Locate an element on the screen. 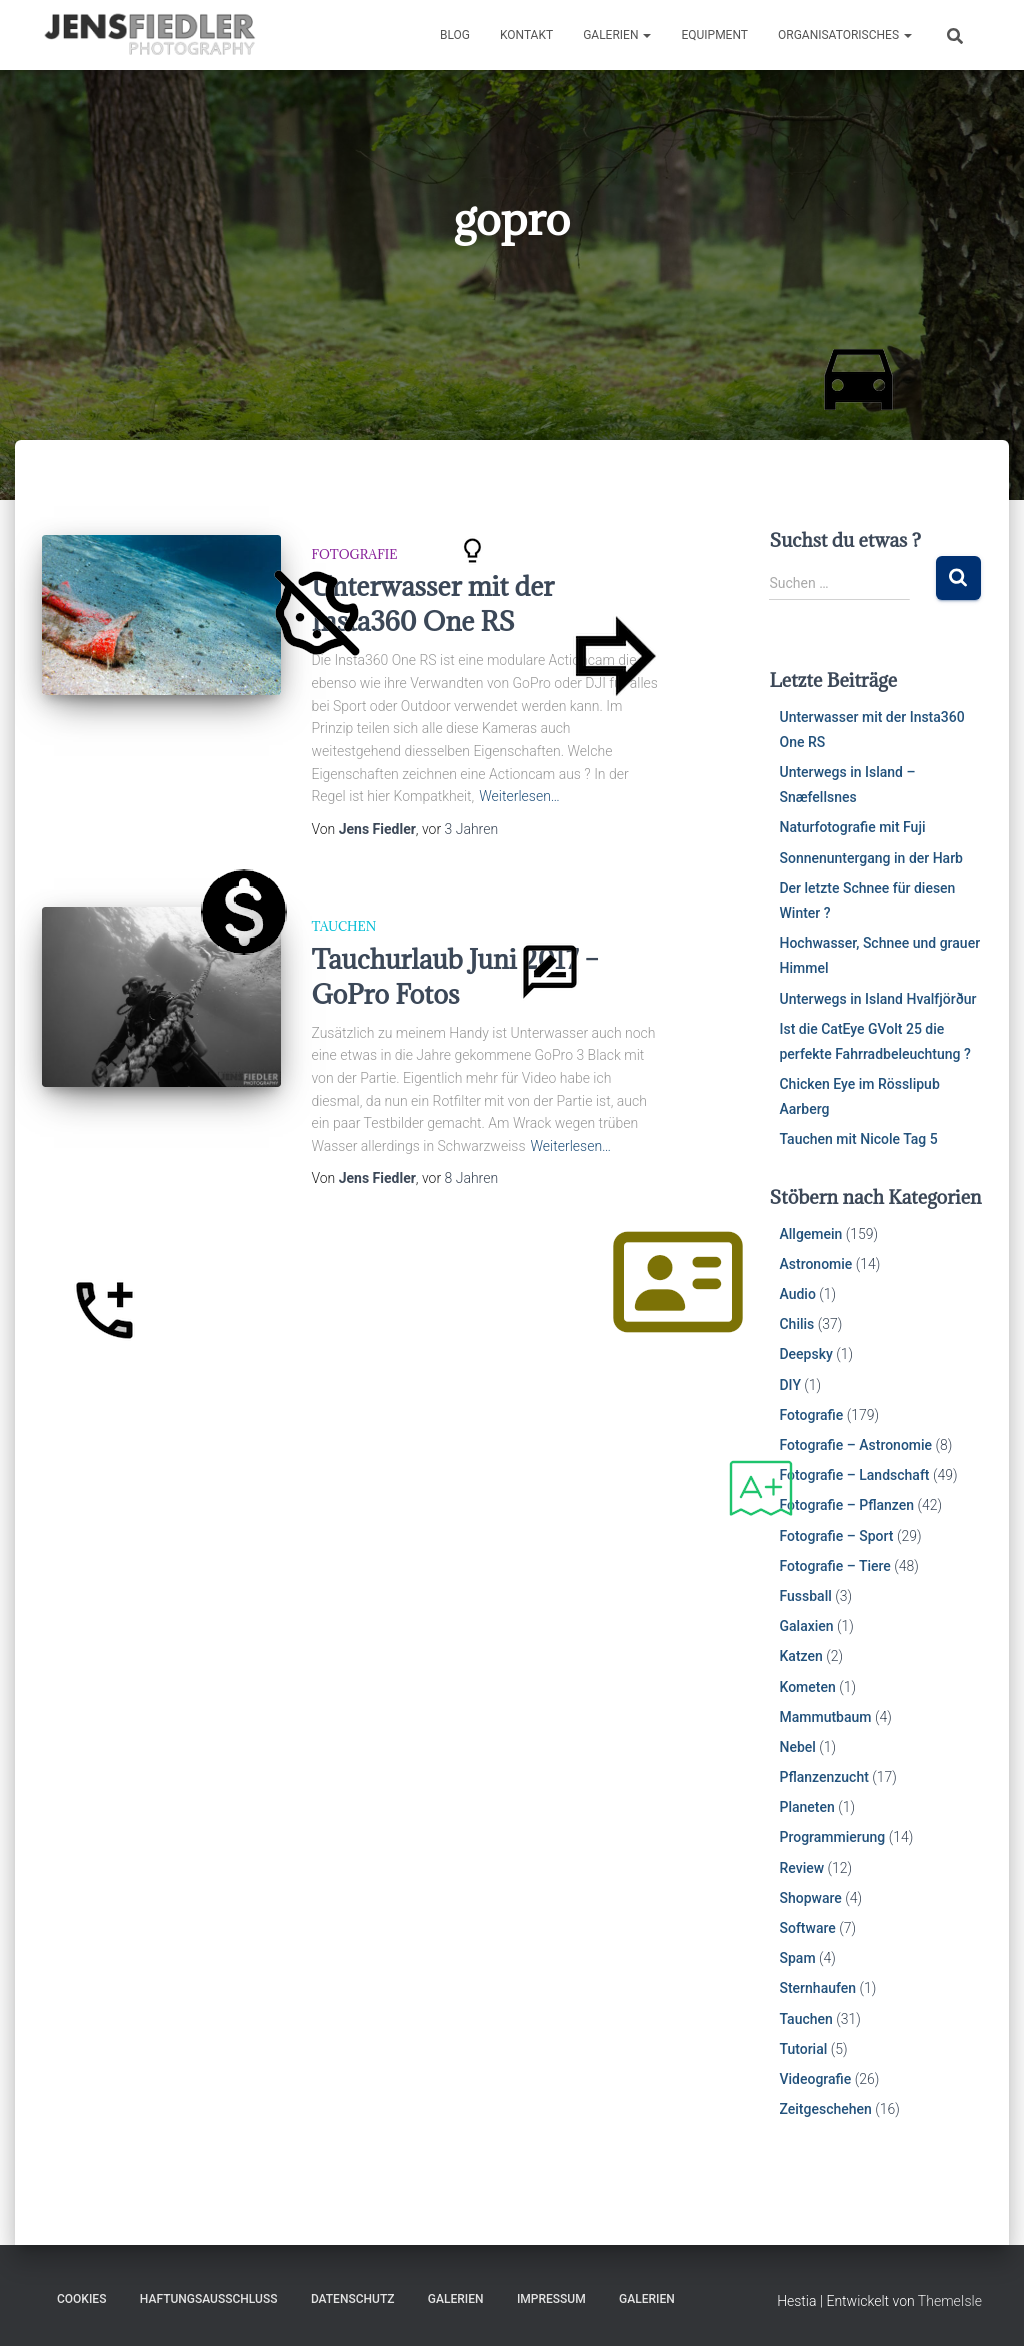 This screenshot has height=2346, width=1024. add a new contact to your phone is located at coordinates (104, 1310).